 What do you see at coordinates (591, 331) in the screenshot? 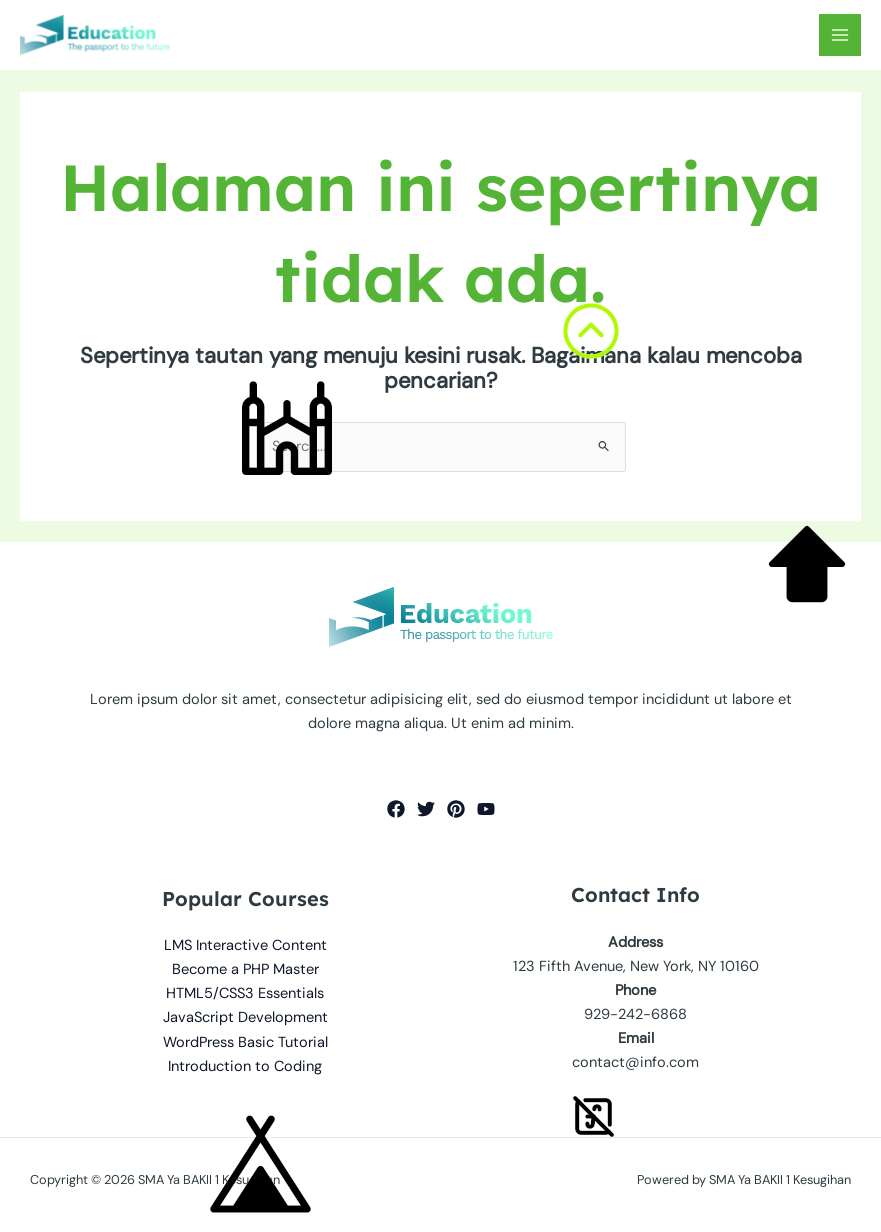
I see `scroll to top of page` at bounding box center [591, 331].